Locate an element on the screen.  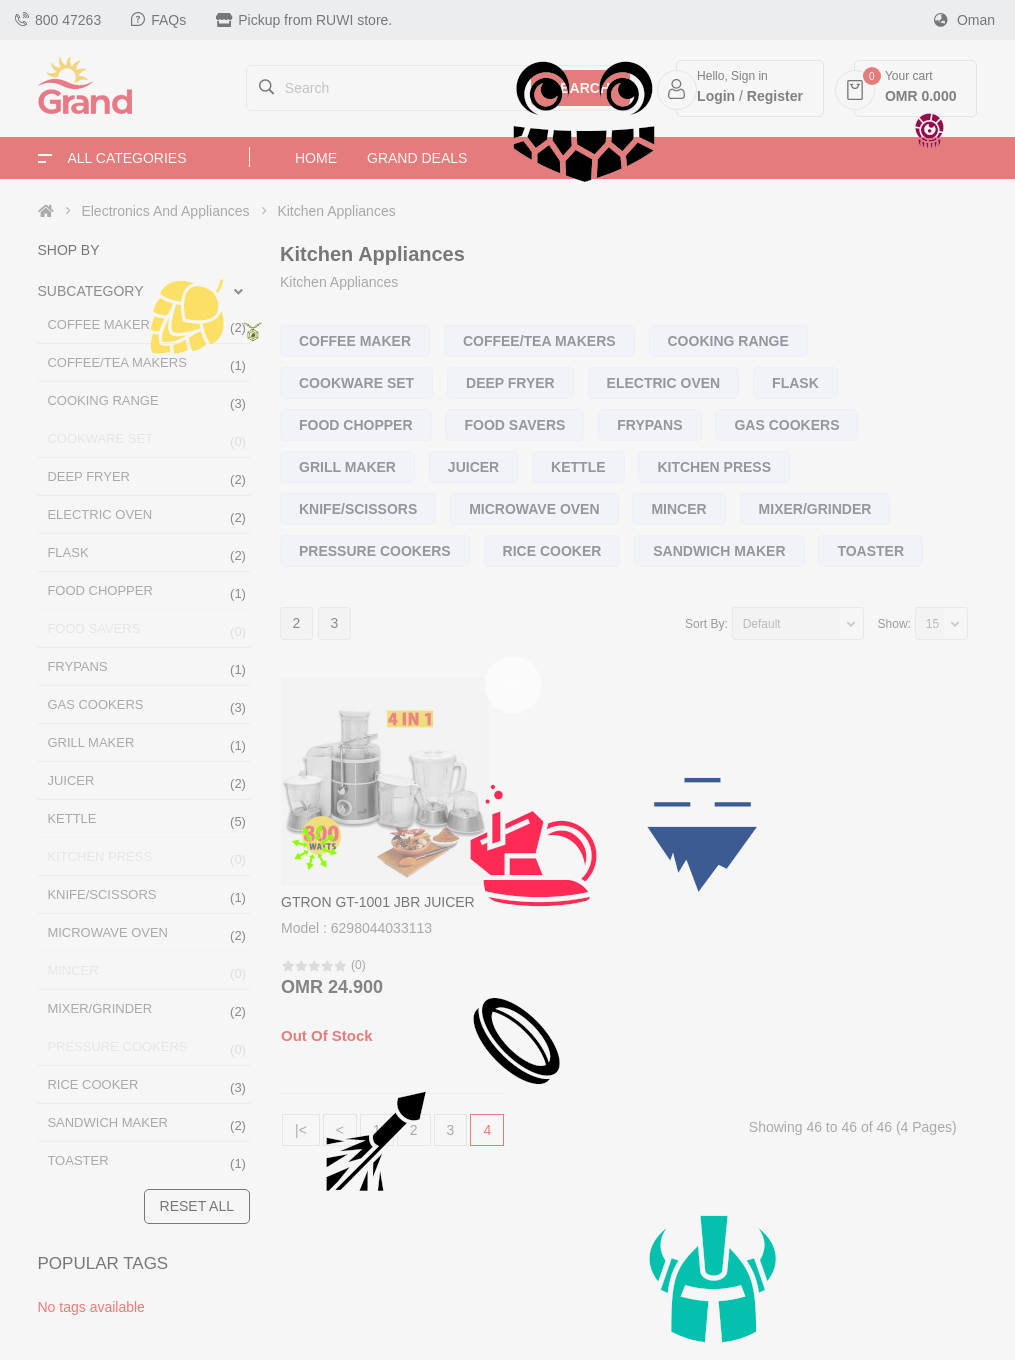
launch celebration or fireworks effect is located at coordinates (377, 1140).